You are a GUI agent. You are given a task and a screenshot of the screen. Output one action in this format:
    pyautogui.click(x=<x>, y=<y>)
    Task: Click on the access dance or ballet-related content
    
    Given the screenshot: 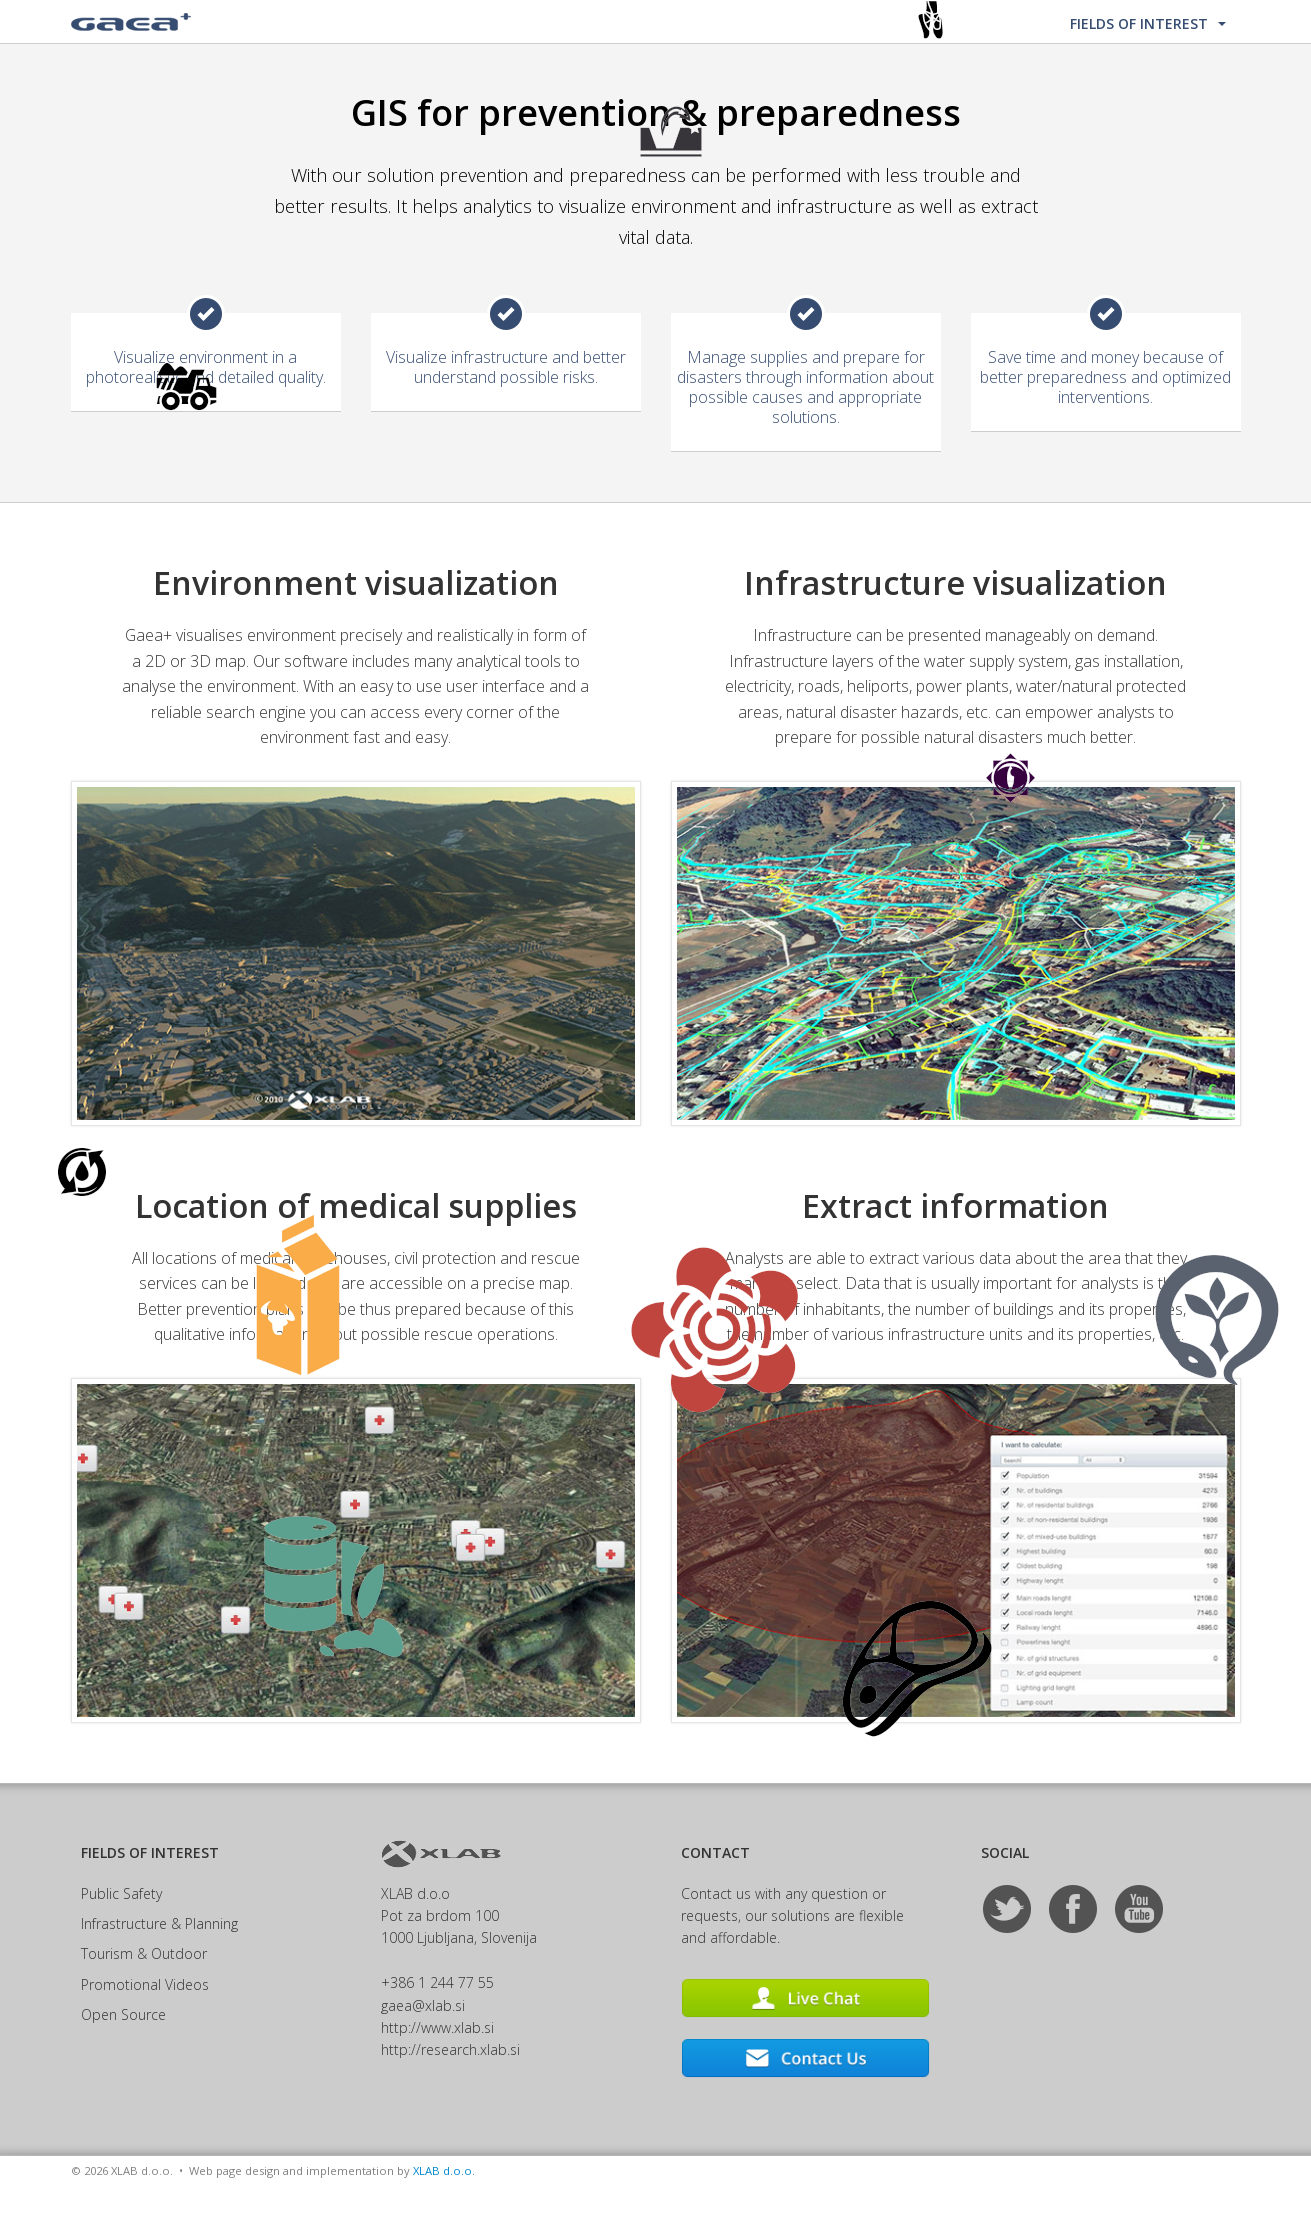 What is the action you would take?
    pyautogui.click(x=931, y=20)
    